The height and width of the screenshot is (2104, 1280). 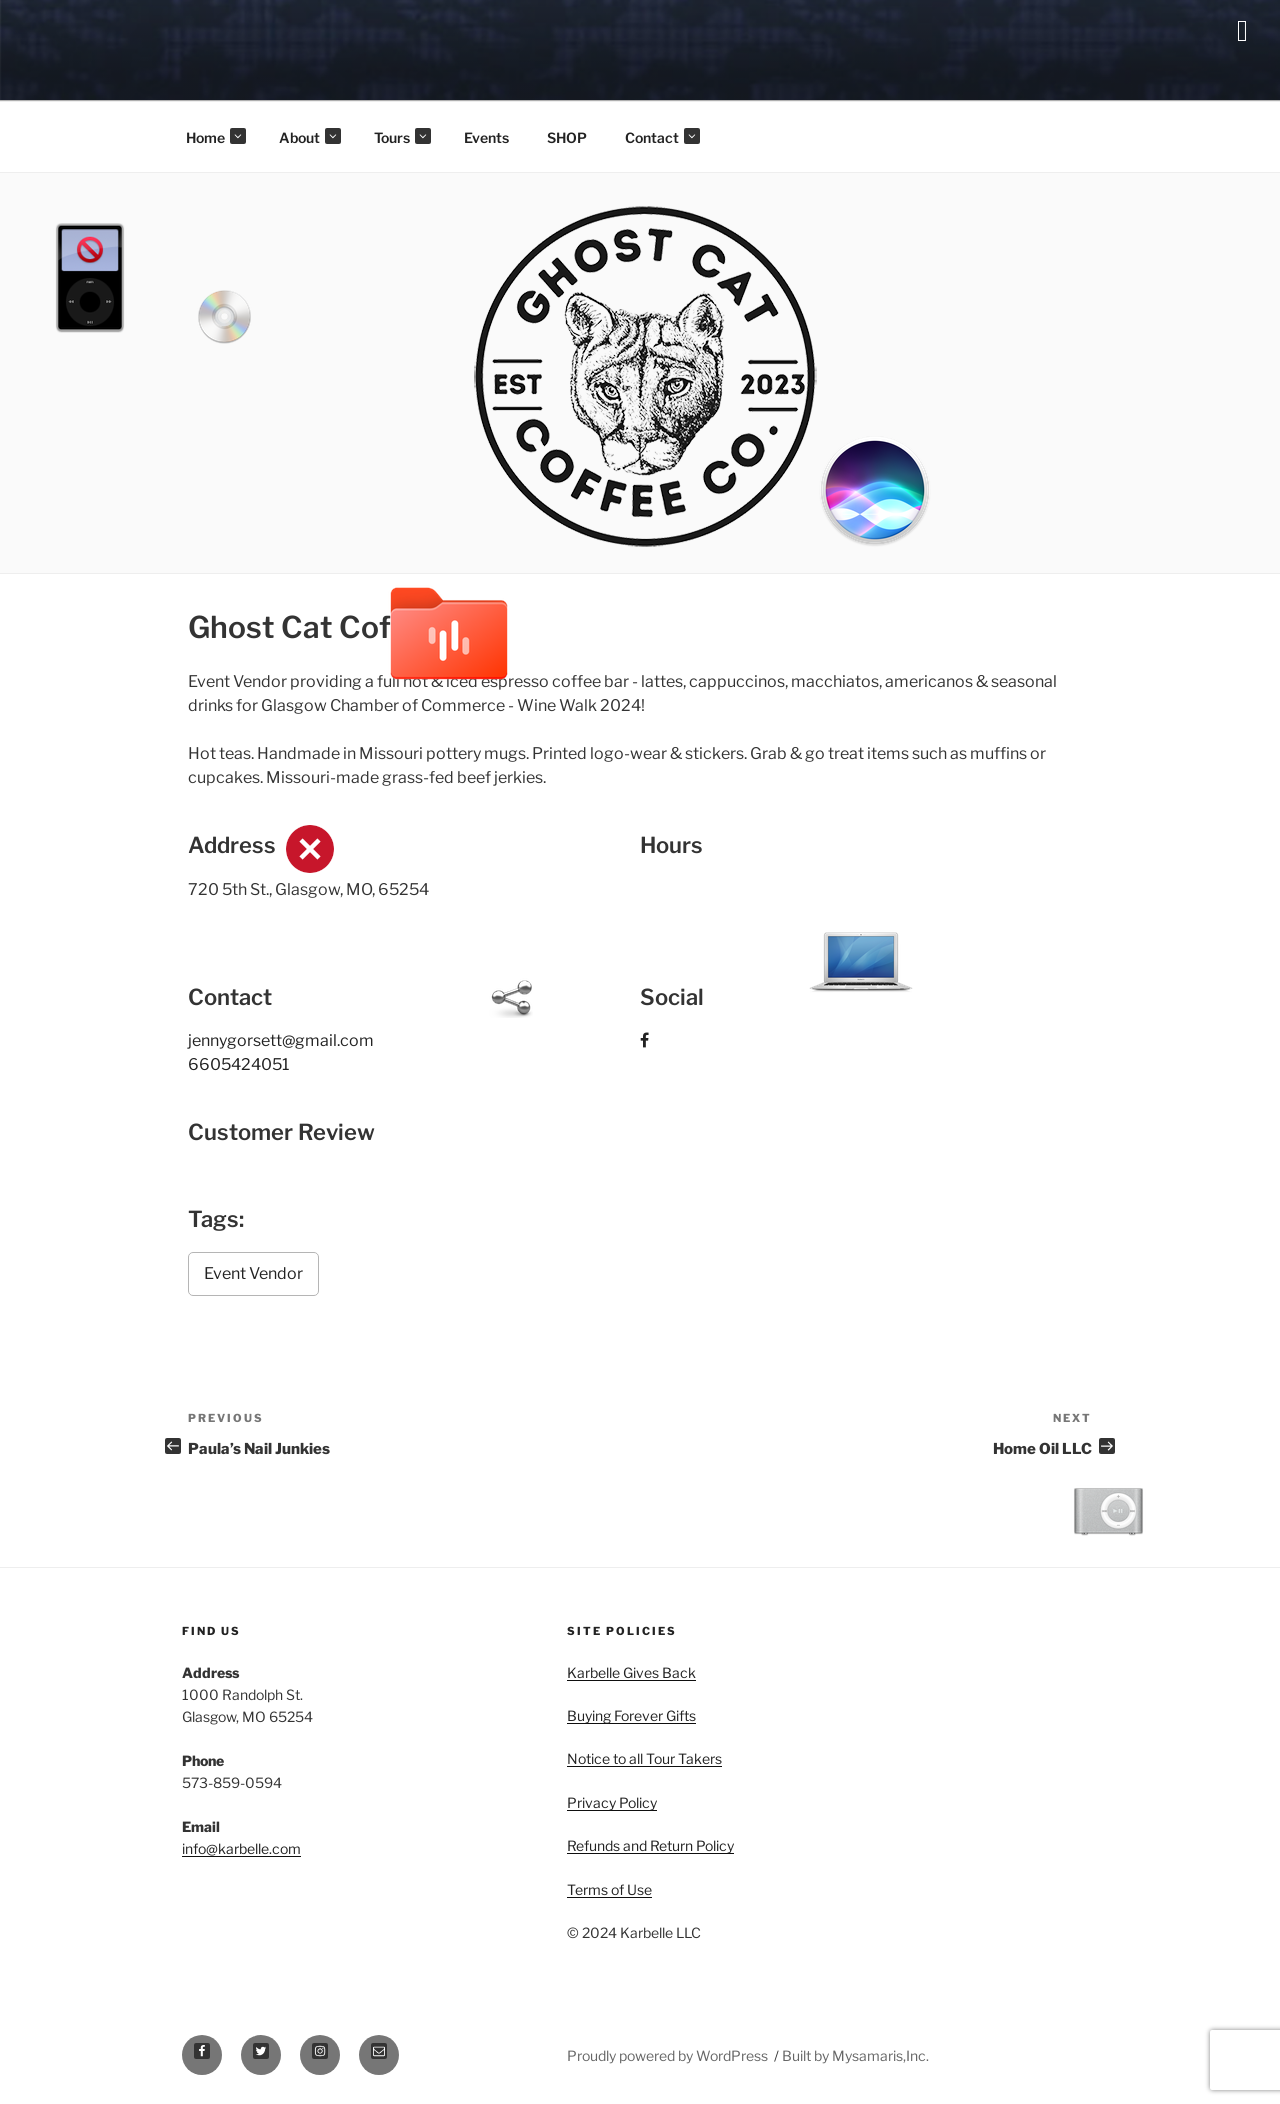 What do you see at coordinates (310, 849) in the screenshot?
I see `stop or cancel the current action` at bounding box center [310, 849].